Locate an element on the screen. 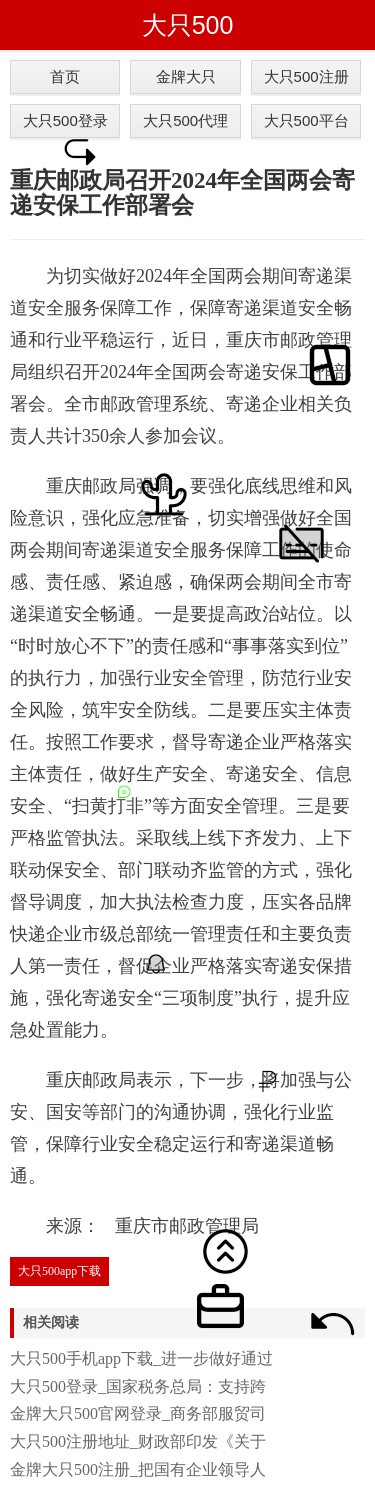 The height and width of the screenshot is (1497, 375). scroll to top of page is located at coordinates (225, 1251).